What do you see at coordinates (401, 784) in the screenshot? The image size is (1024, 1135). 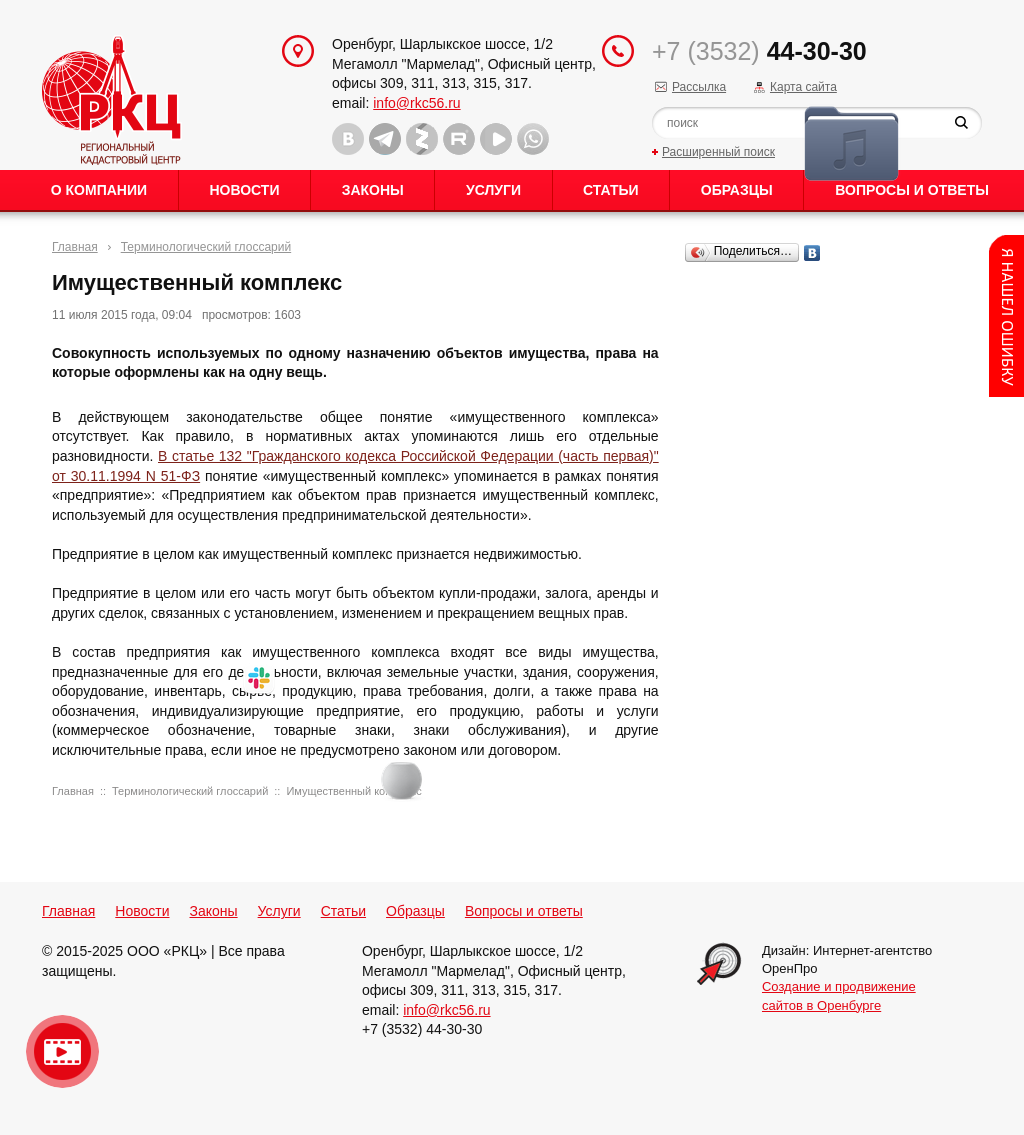 I see `homepod mini smart speaker device` at bounding box center [401, 784].